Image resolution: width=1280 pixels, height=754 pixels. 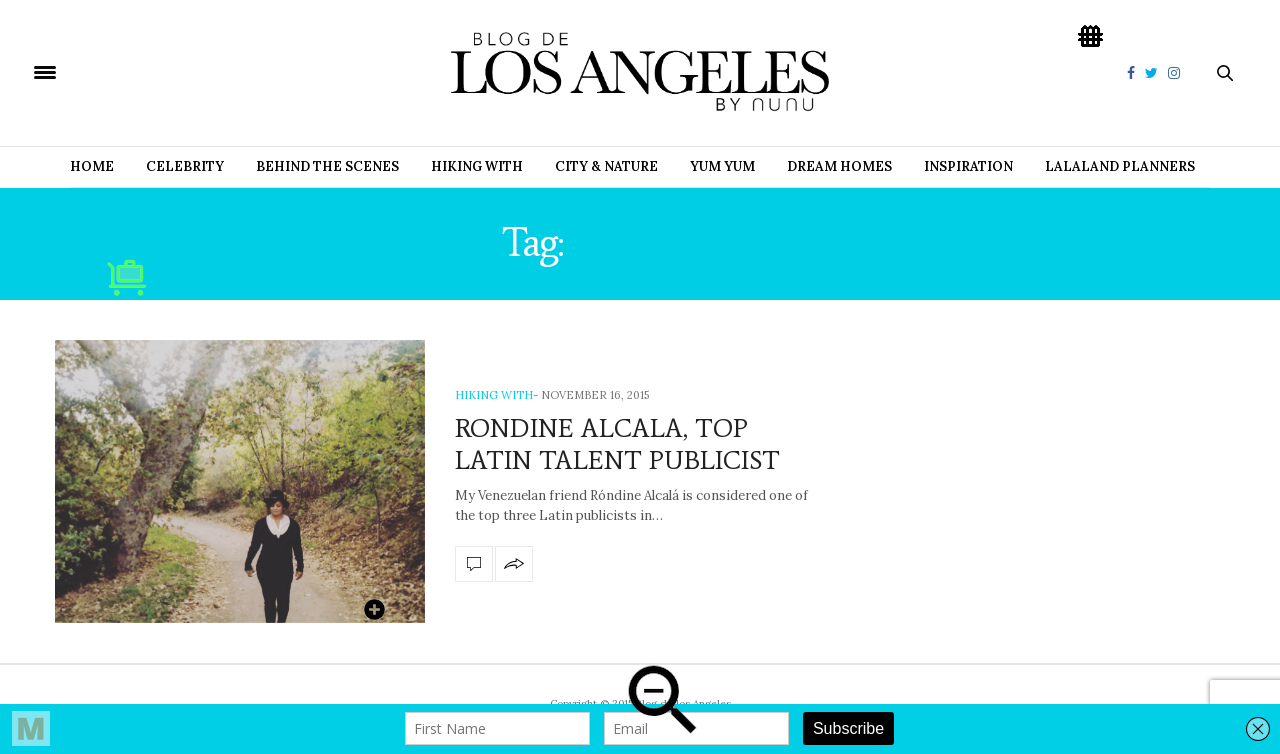 What do you see at coordinates (374, 609) in the screenshot?
I see `add a new item` at bounding box center [374, 609].